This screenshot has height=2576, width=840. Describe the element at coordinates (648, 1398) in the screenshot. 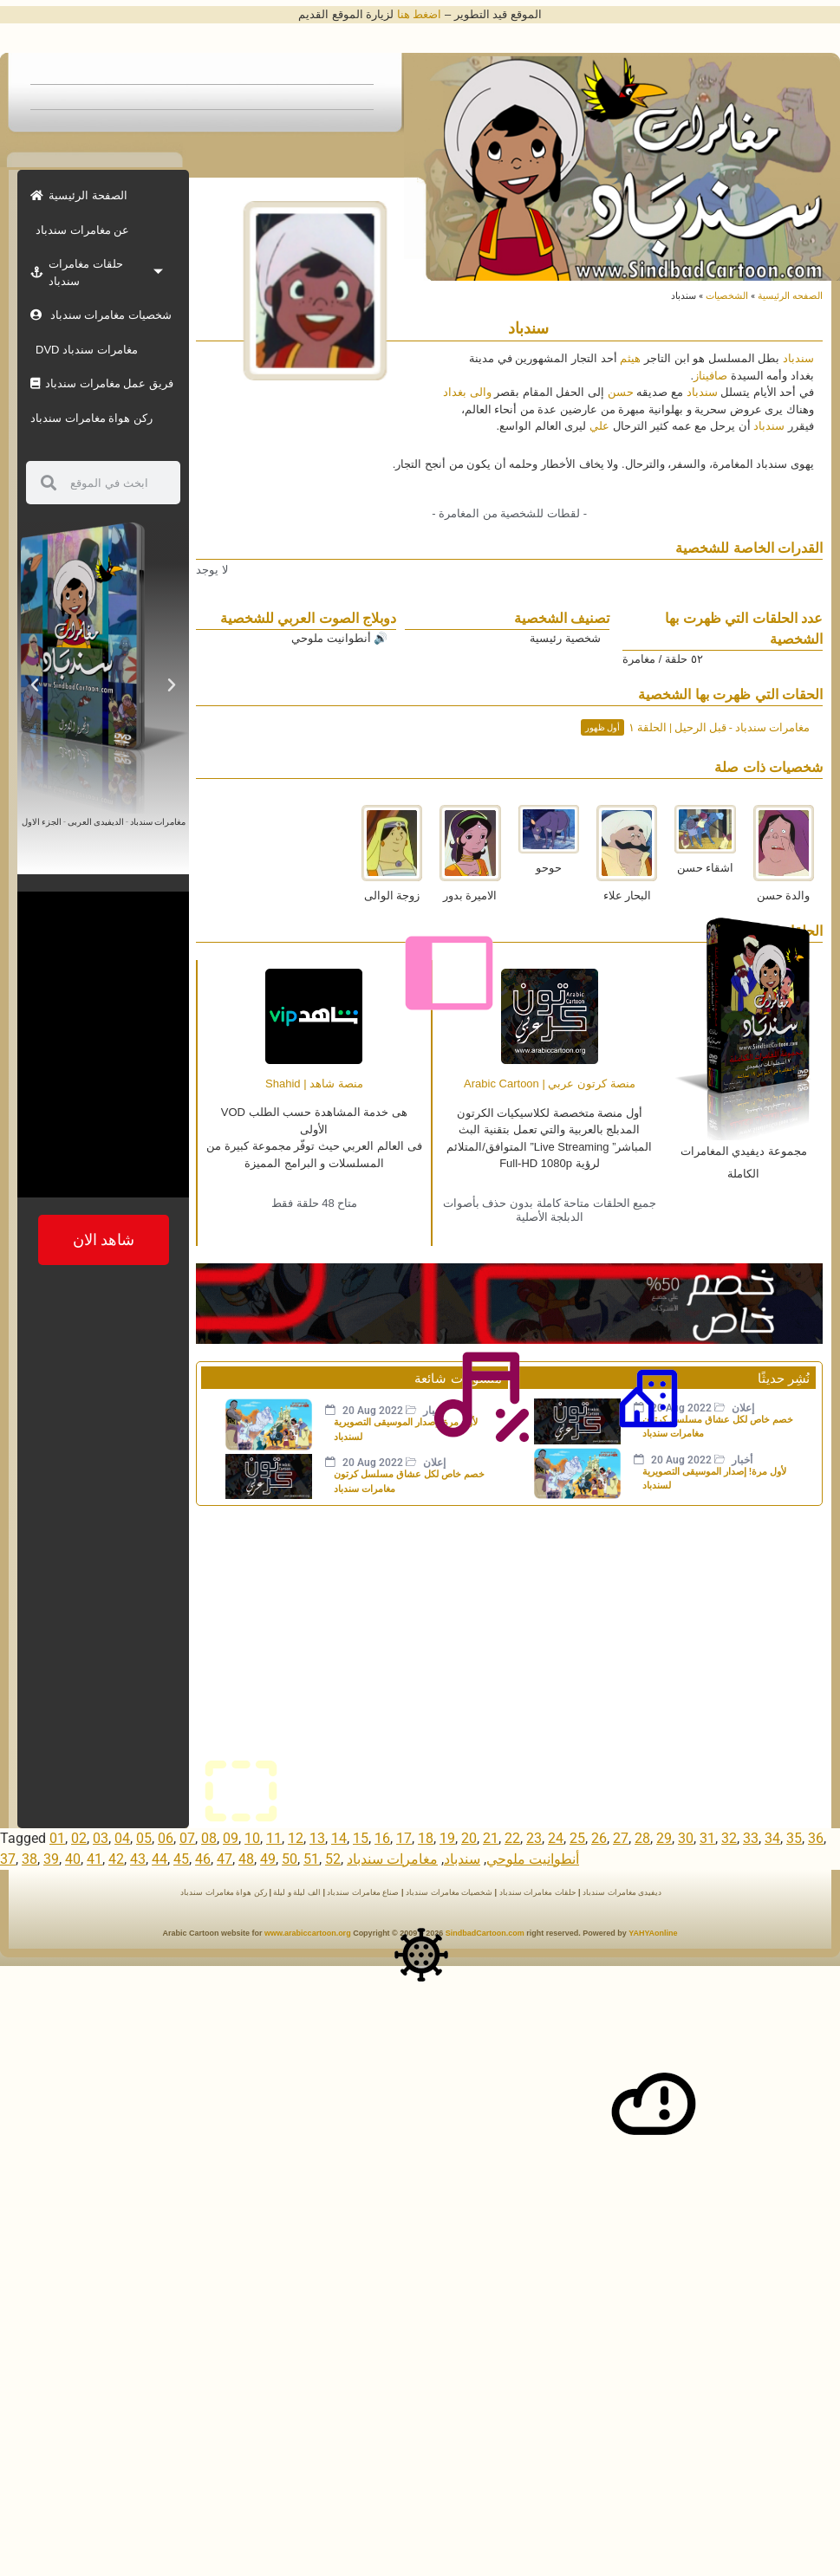

I see `view community or residential buildings` at that location.